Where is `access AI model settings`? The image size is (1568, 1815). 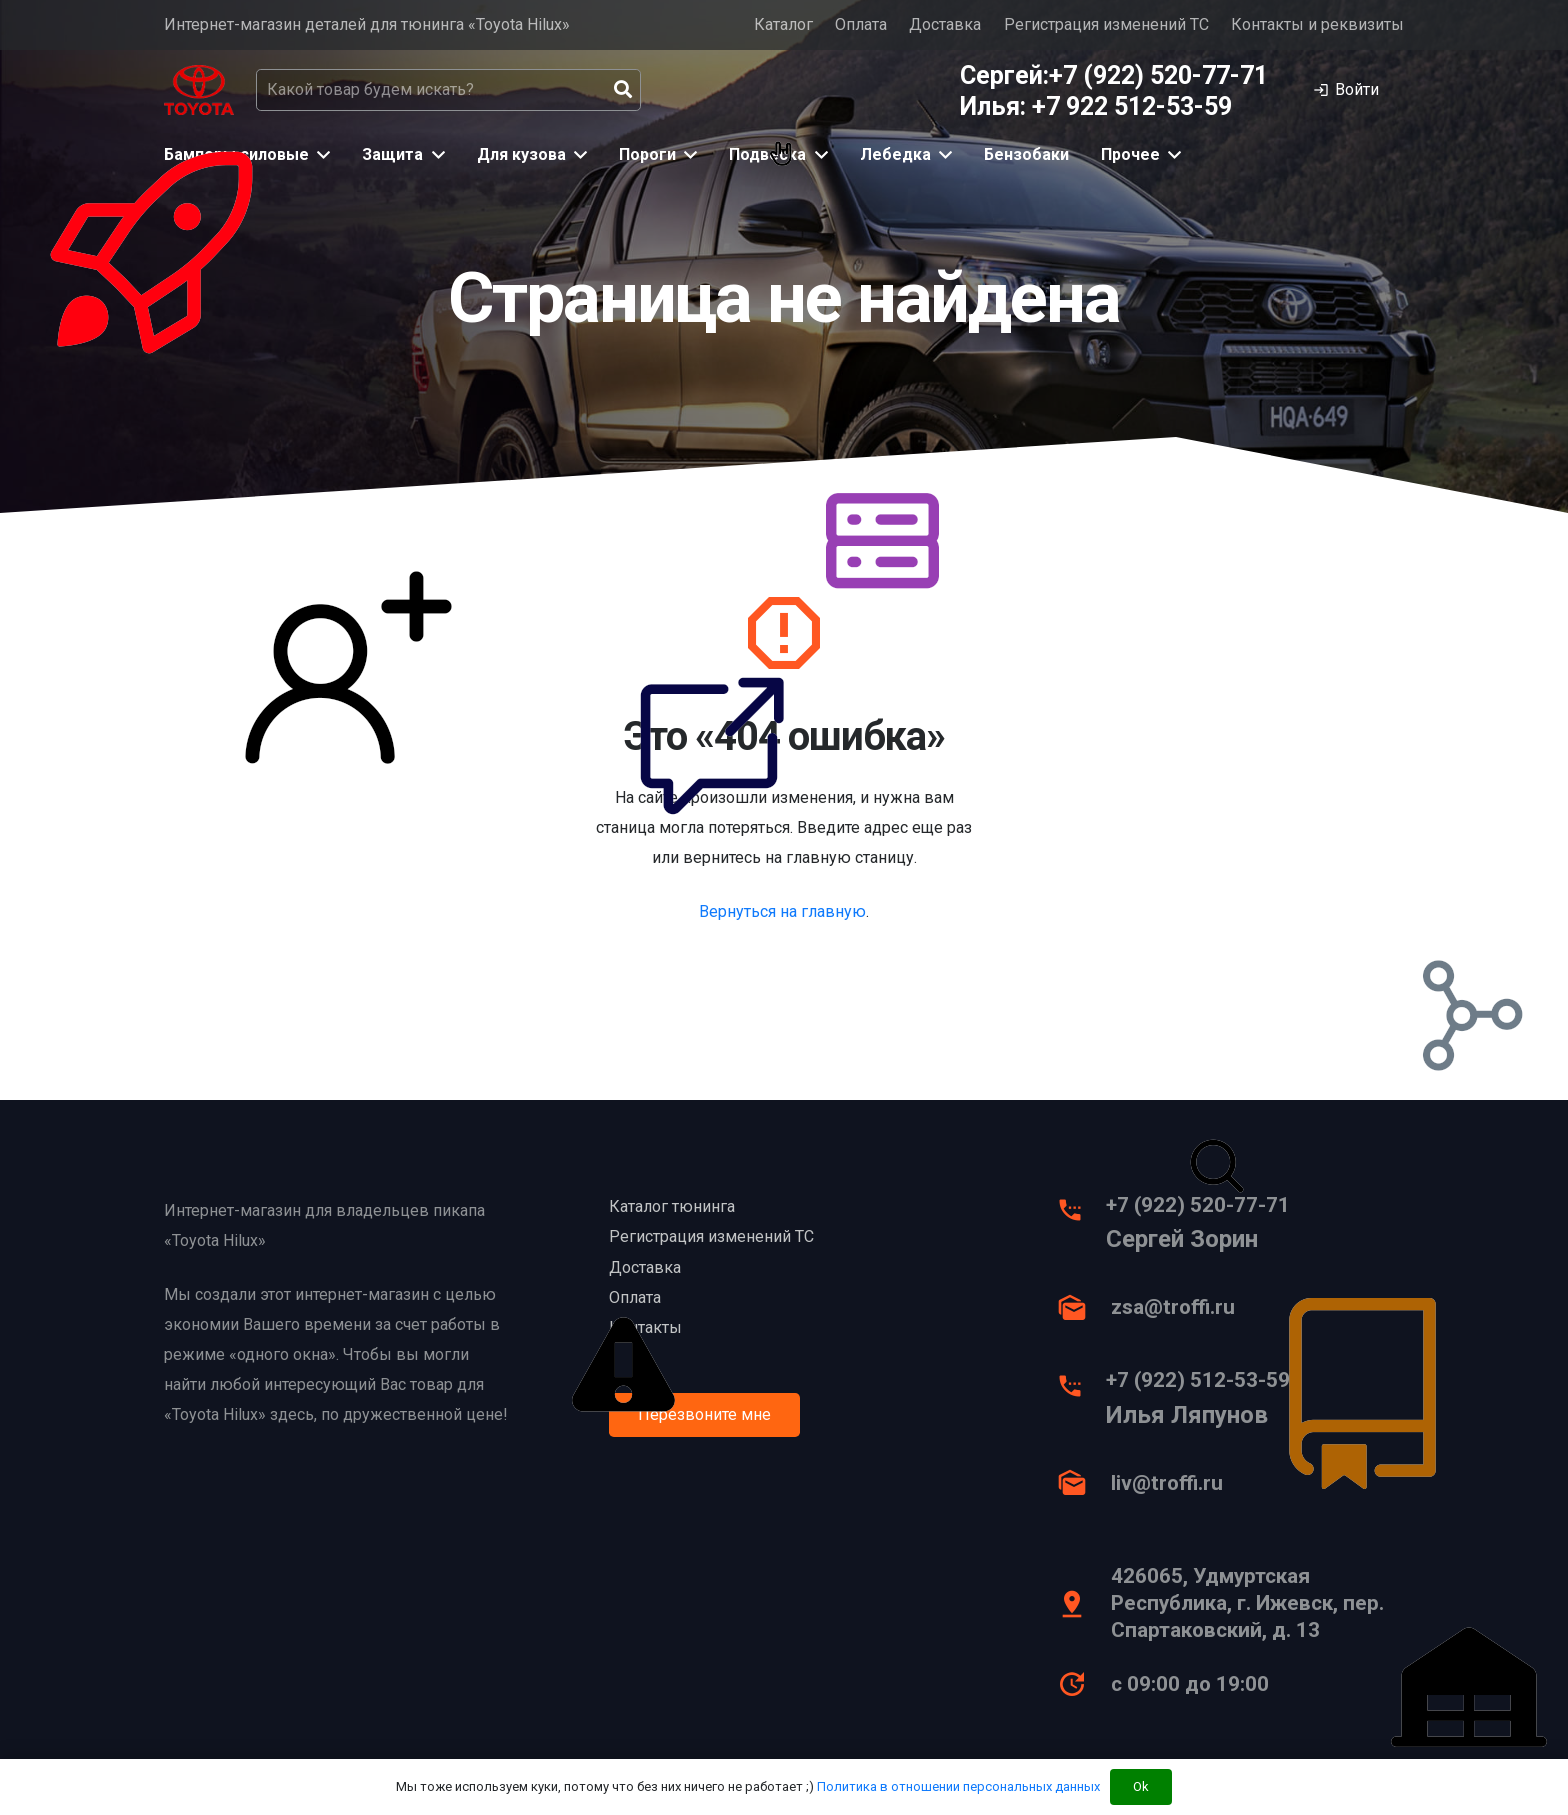 access AI model settings is located at coordinates (1471, 1015).